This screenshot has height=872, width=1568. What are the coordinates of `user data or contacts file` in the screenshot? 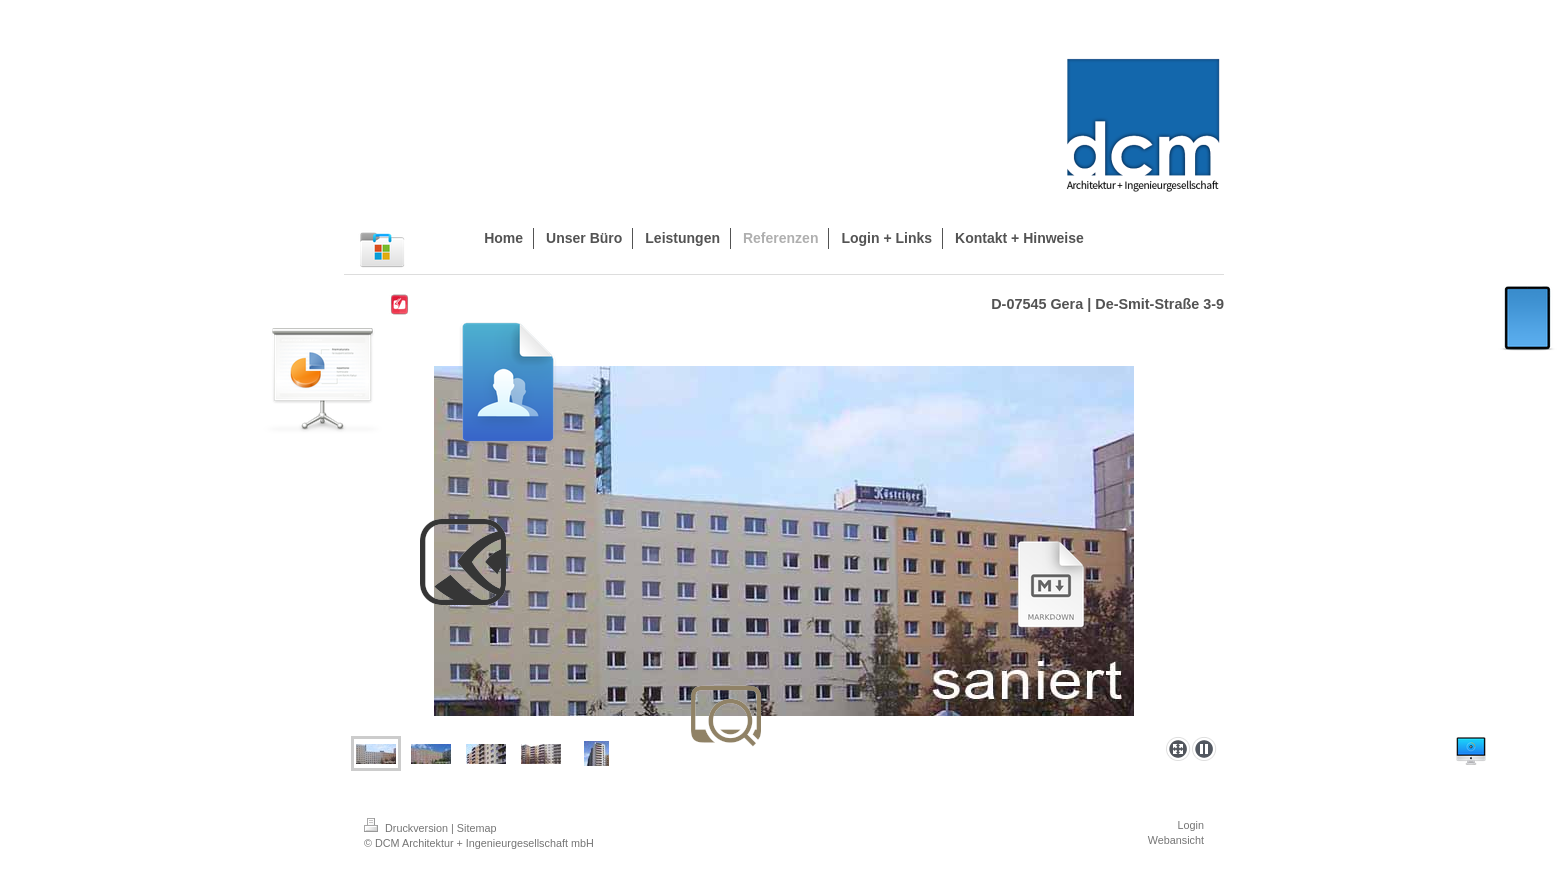 It's located at (508, 382).